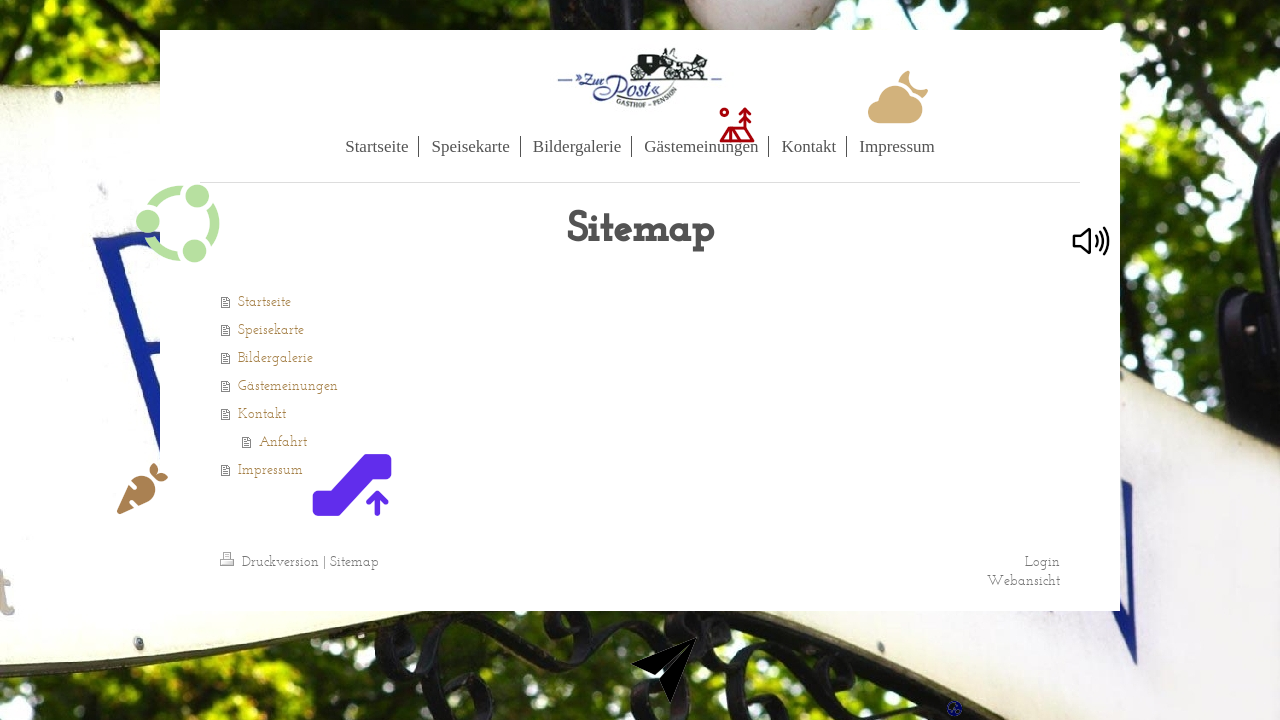  Describe the element at coordinates (1091, 241) in the screenshot. I see `adjust or increase audio volume` at that location.